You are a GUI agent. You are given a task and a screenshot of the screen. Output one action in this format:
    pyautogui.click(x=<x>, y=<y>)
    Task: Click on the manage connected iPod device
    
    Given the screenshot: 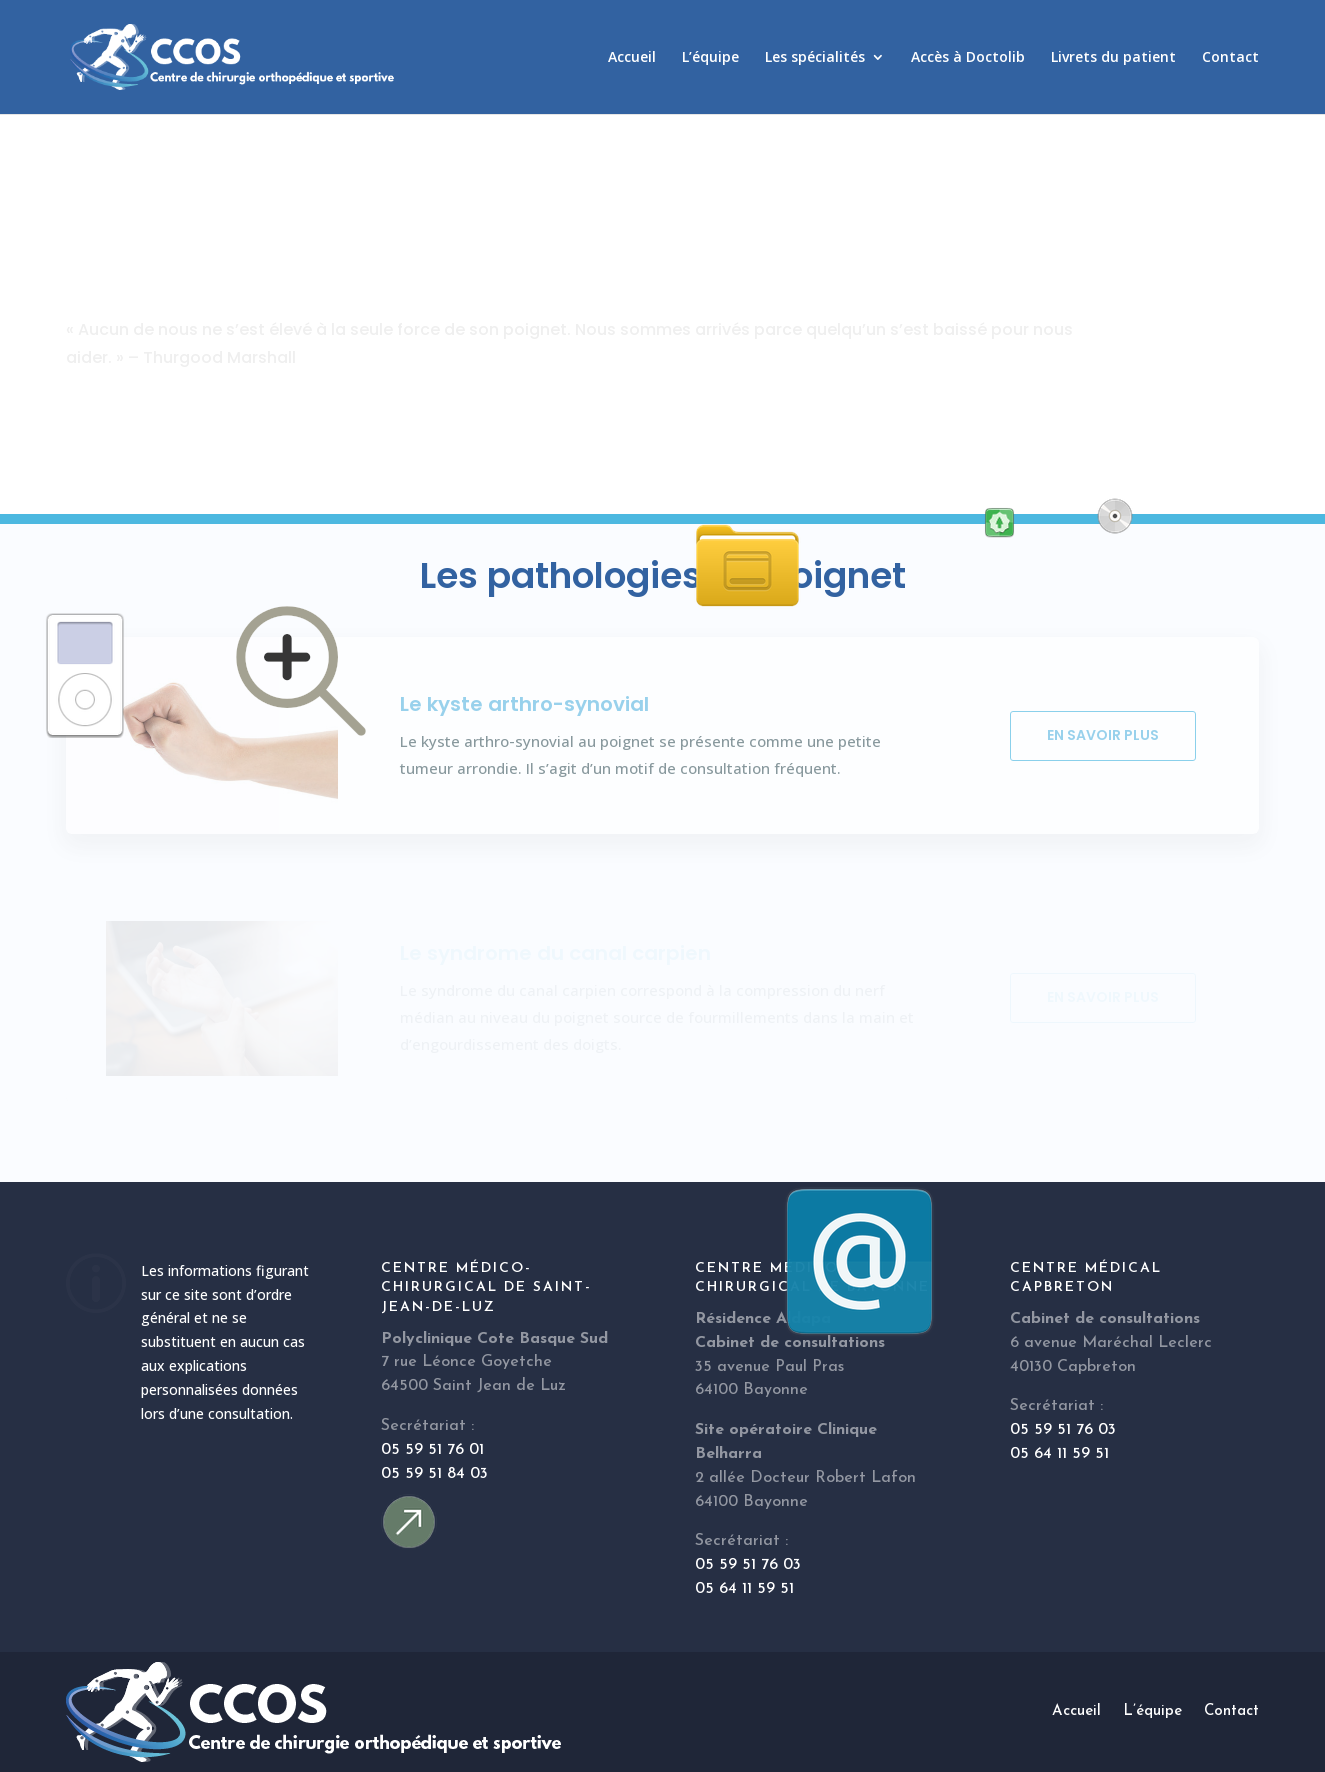 What is the action you would take?
    pyautogui.click(x=85, y=675)
    